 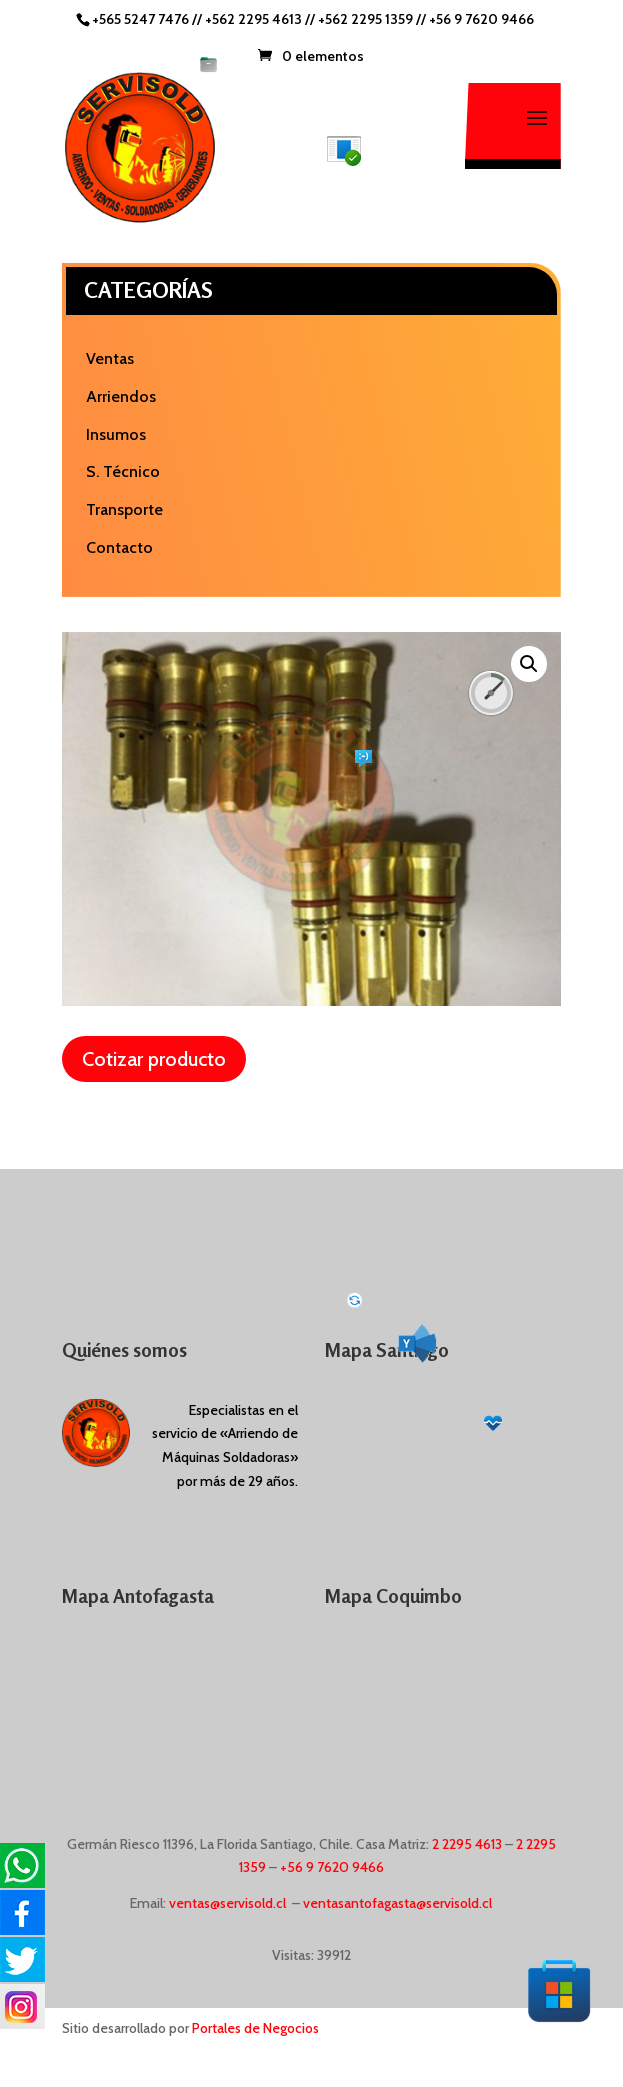 What do you see at coordinates (363, 758) in the screenshot?
I see `open the messaging app` at bounding box center [363, 758].